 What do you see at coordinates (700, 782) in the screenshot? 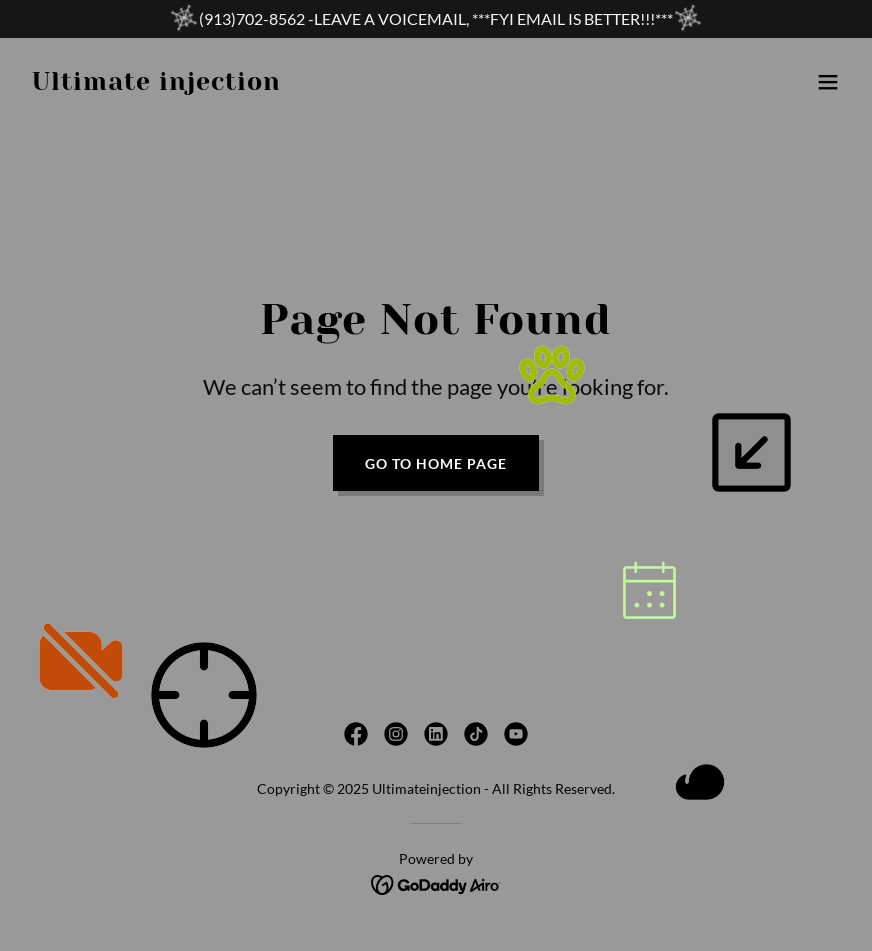
I see `cloud storage or sync status` at bounding box center [700, 782].